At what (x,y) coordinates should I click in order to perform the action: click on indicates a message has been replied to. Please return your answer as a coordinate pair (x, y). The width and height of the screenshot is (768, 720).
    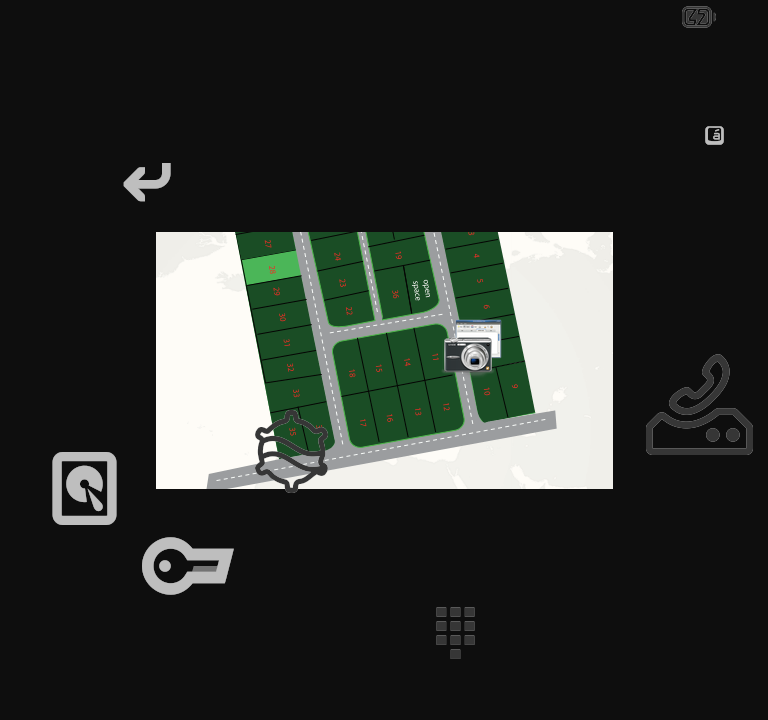
    Looking at the image, I should click on (145, 180).